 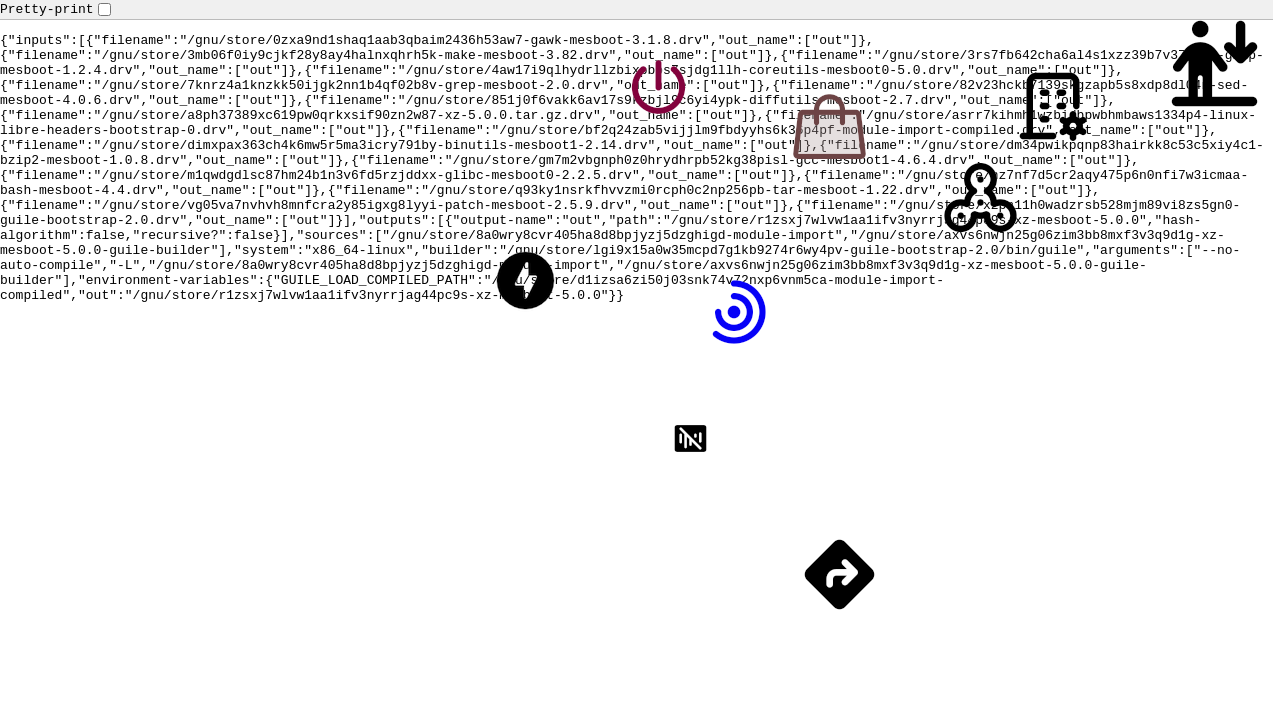 What do you see at coordinates (829, 130) in the screenshot?
I see `view your shopping bag` at bounding box center [829, 130].